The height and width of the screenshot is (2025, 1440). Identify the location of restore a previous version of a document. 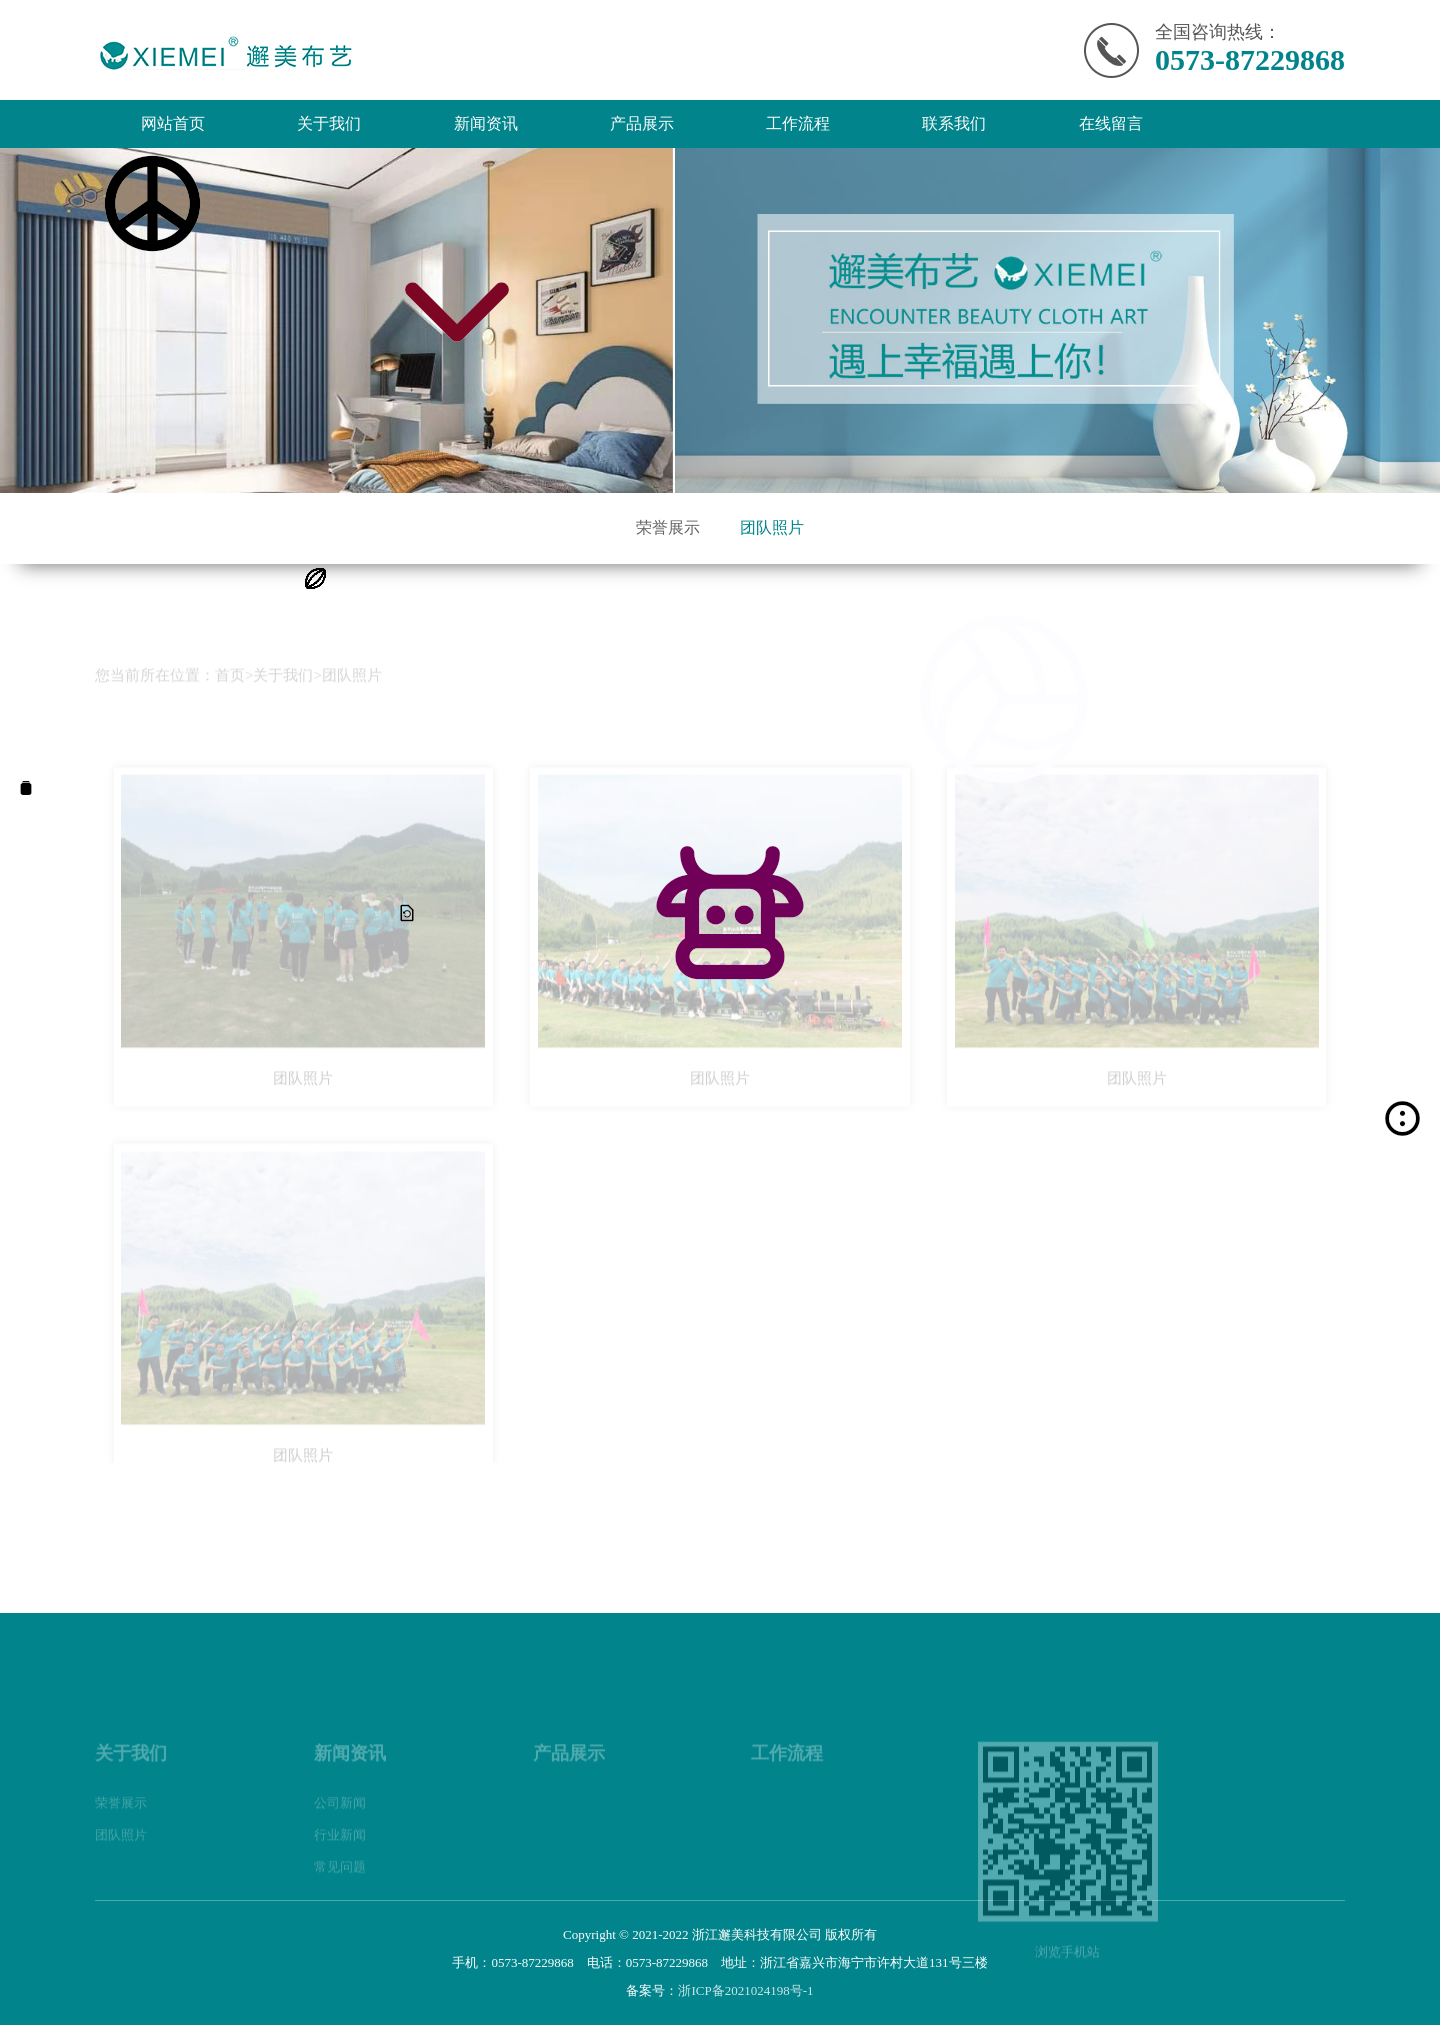
(407, 913).